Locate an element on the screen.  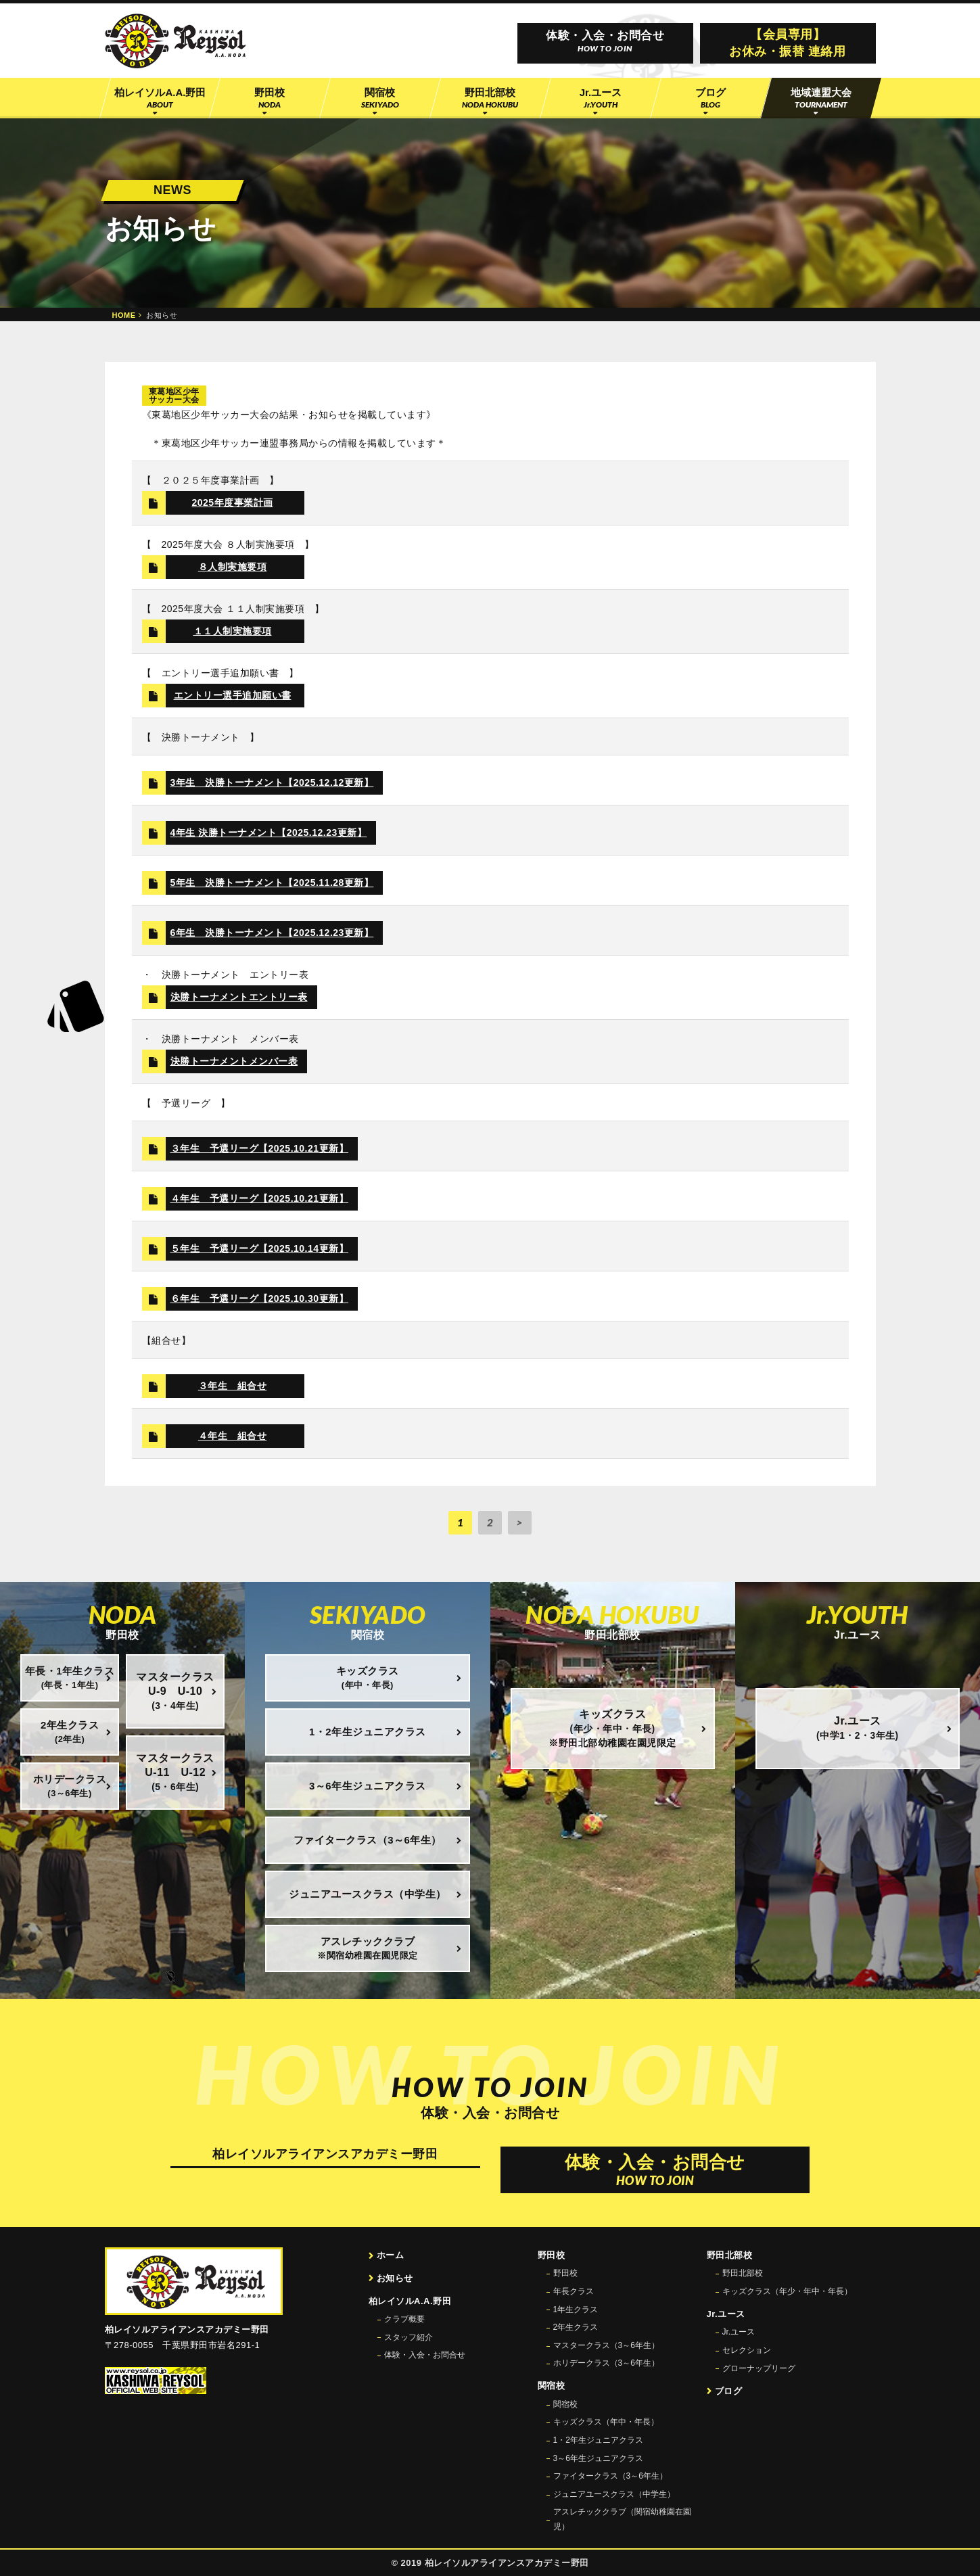
disable location services is located at coordinates (170, 1976).